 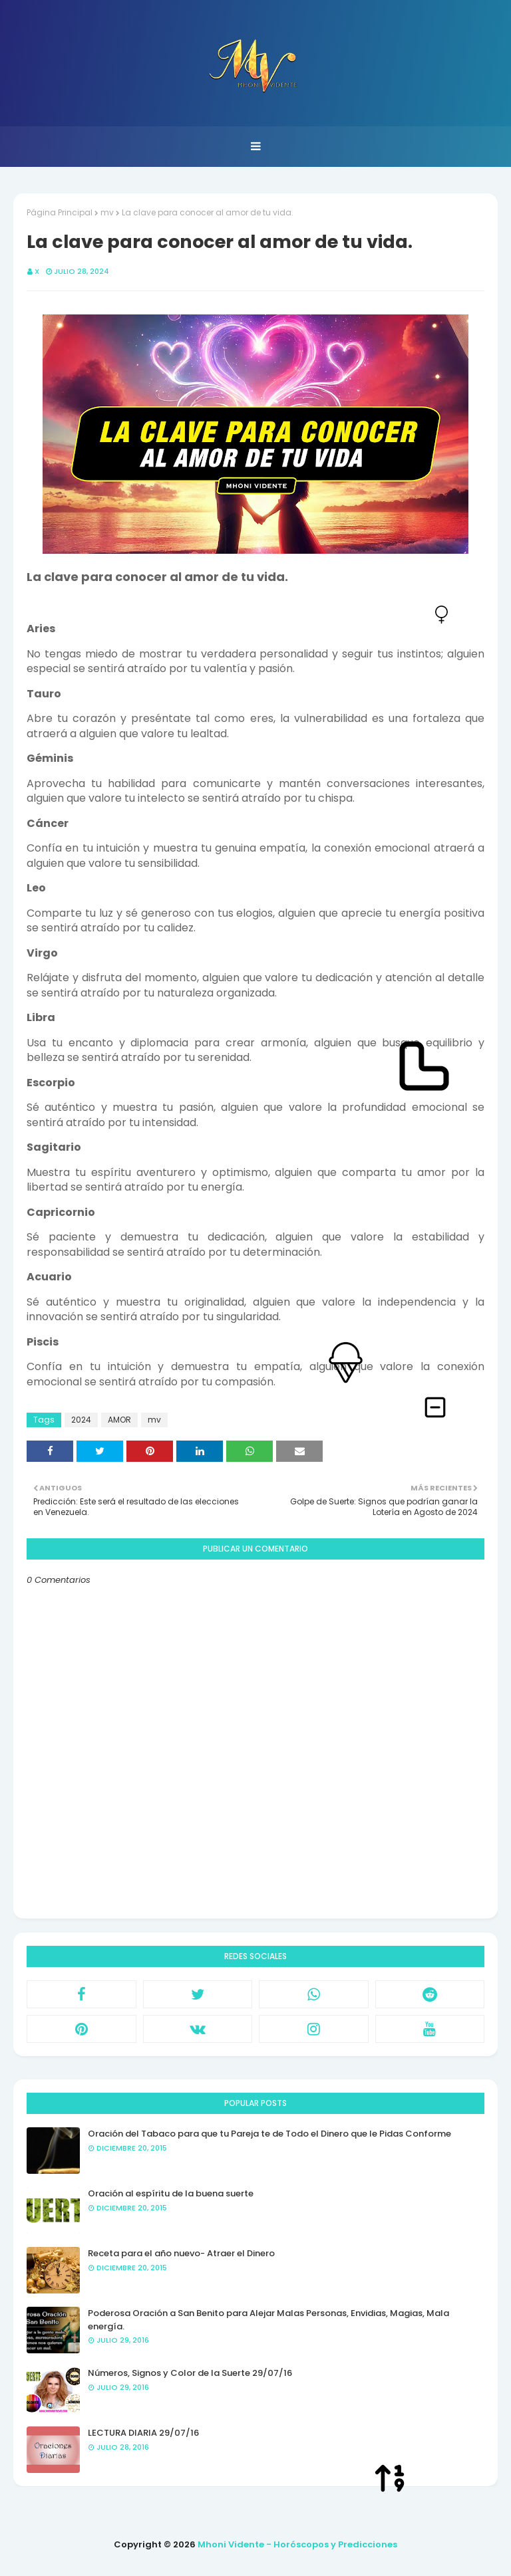 What do you see at coordinates (441, 614) in the screenshot?
I see `select female gender option` at bounding box center [441, 614].